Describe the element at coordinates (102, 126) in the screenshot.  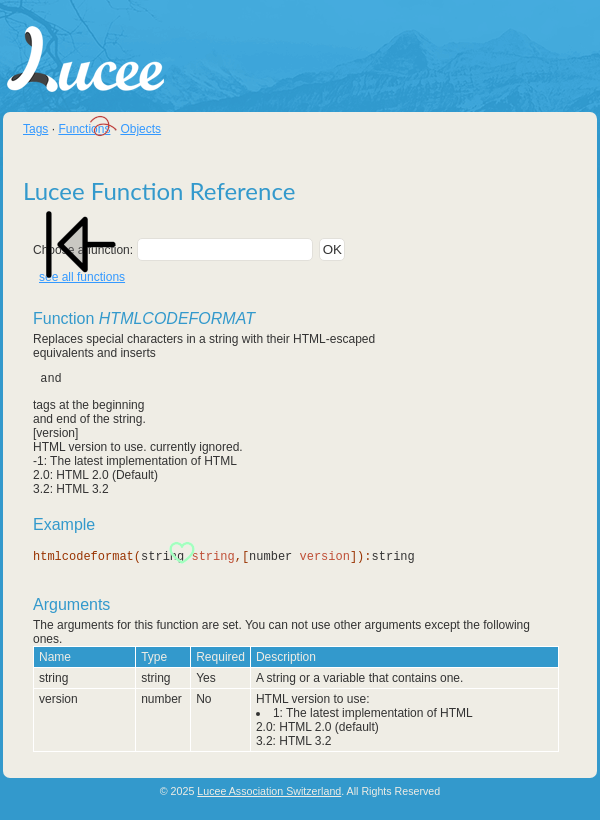
I see `freehand drawing or sketch tool` at that location.